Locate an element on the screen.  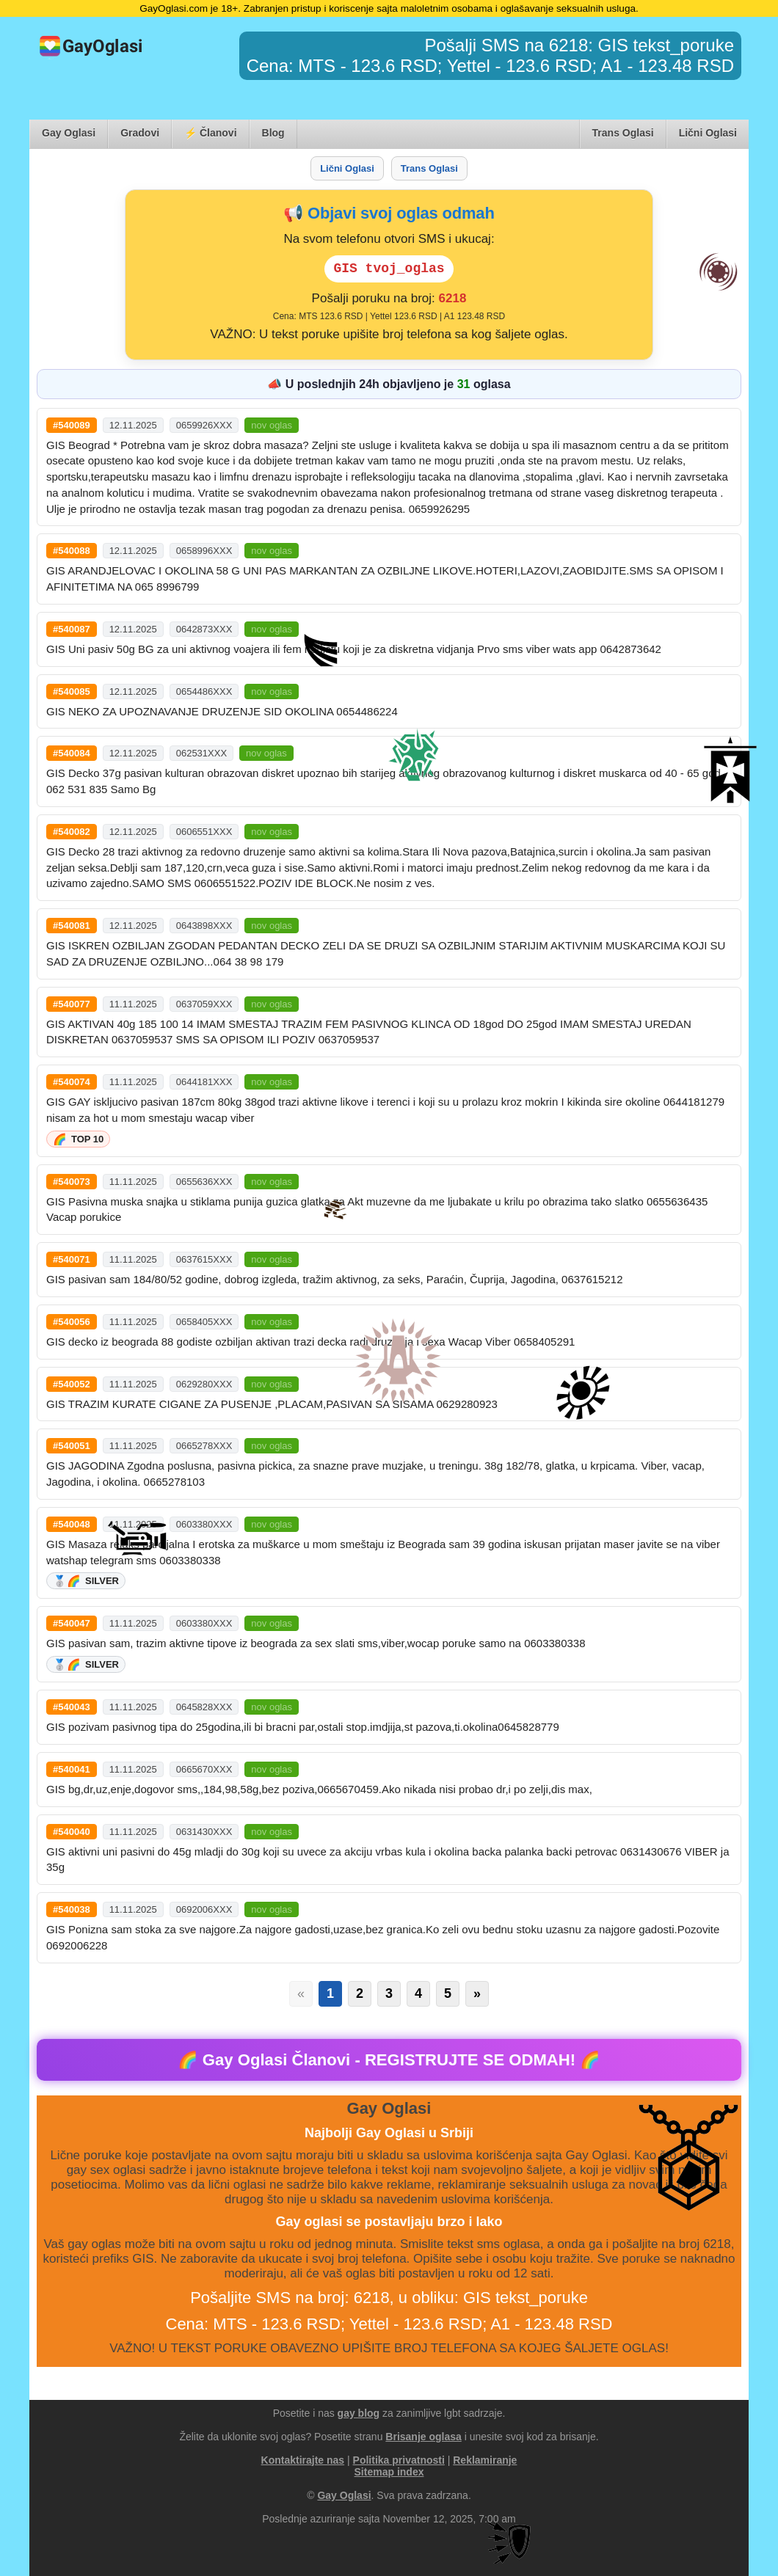
indicates a solar or radiant energy ability is located at coordinates (584, 1393).